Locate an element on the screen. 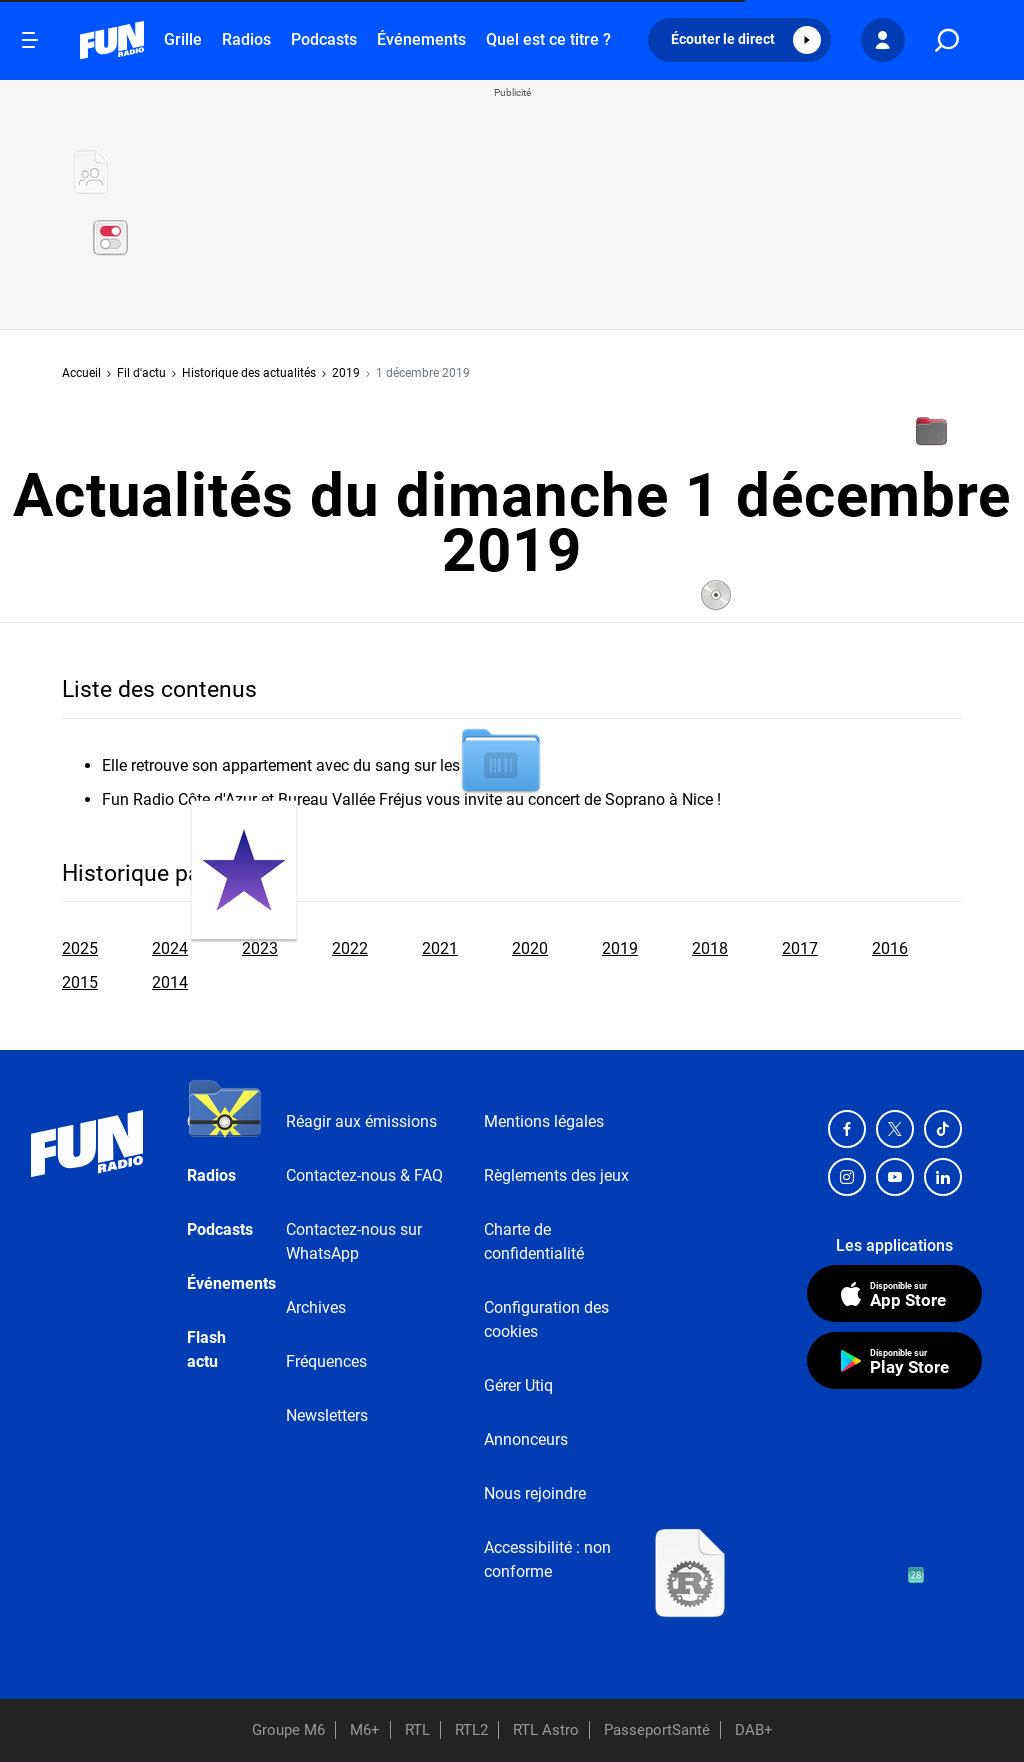 Image resolution: width=1024 pixels, height=1762 pixels. indicates a CD or optical disc drive is located at coordinates (716, 595).